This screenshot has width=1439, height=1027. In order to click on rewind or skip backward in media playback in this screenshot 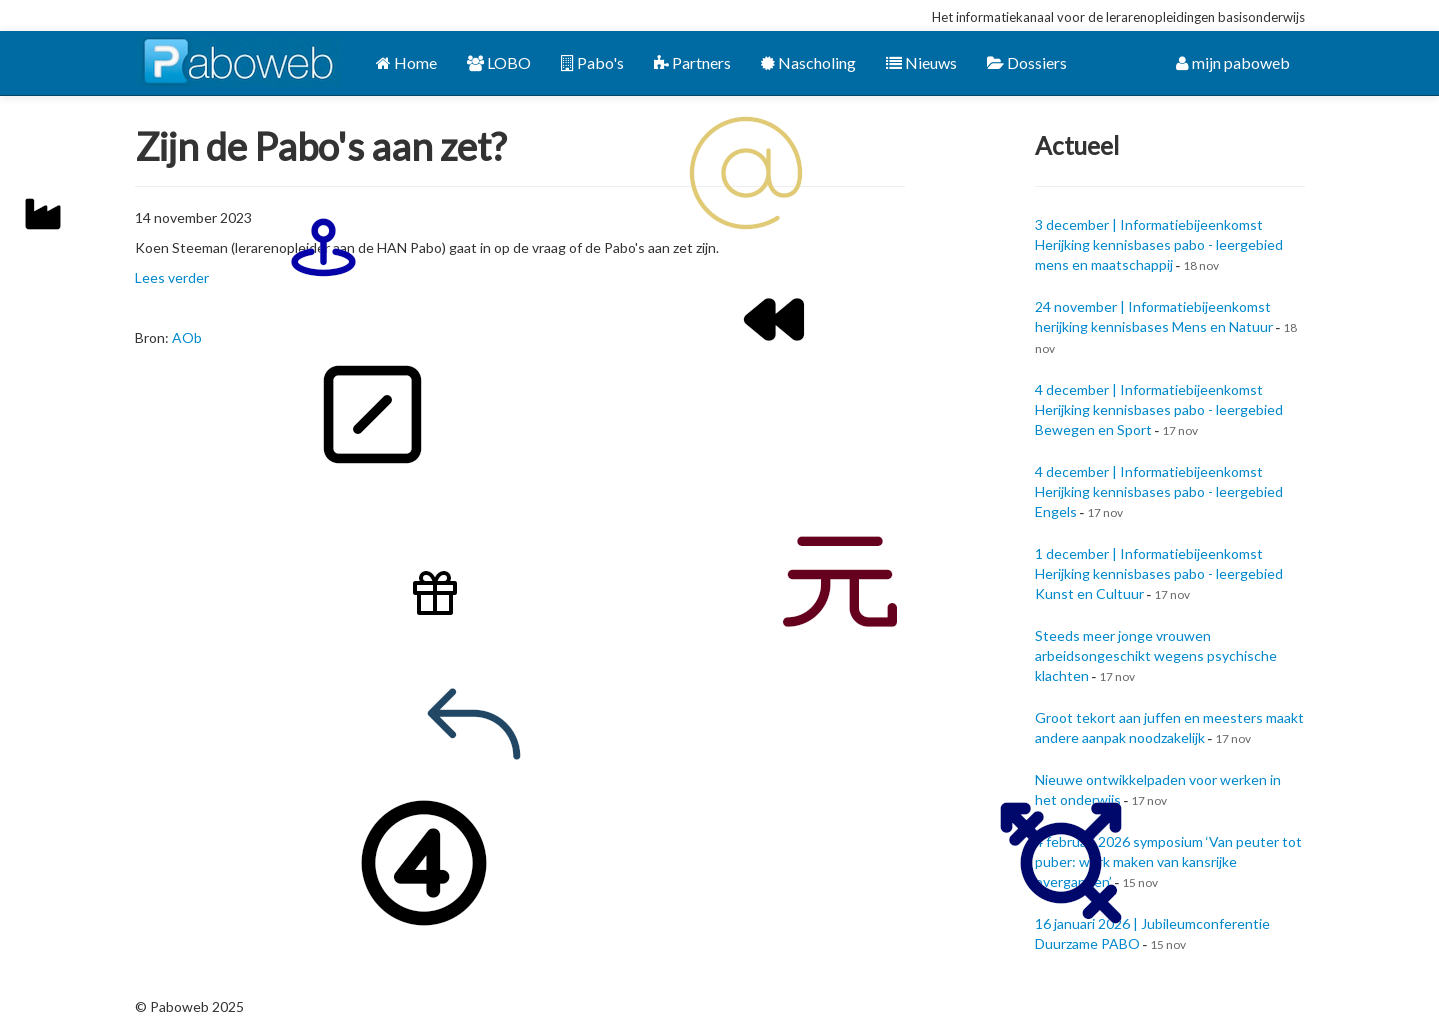, I will do `click(777, 319)`.